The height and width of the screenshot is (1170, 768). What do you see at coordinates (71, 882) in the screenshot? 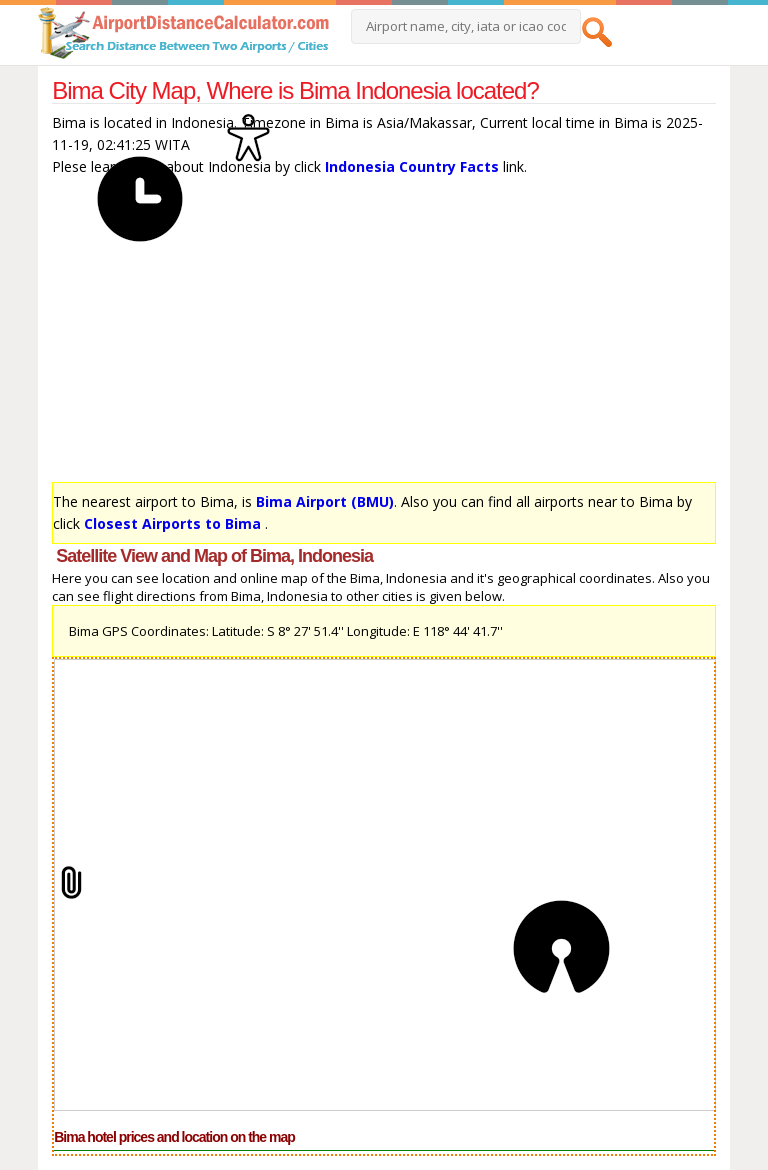
I see `attach a file to your message` at bounding box center [71, 882].